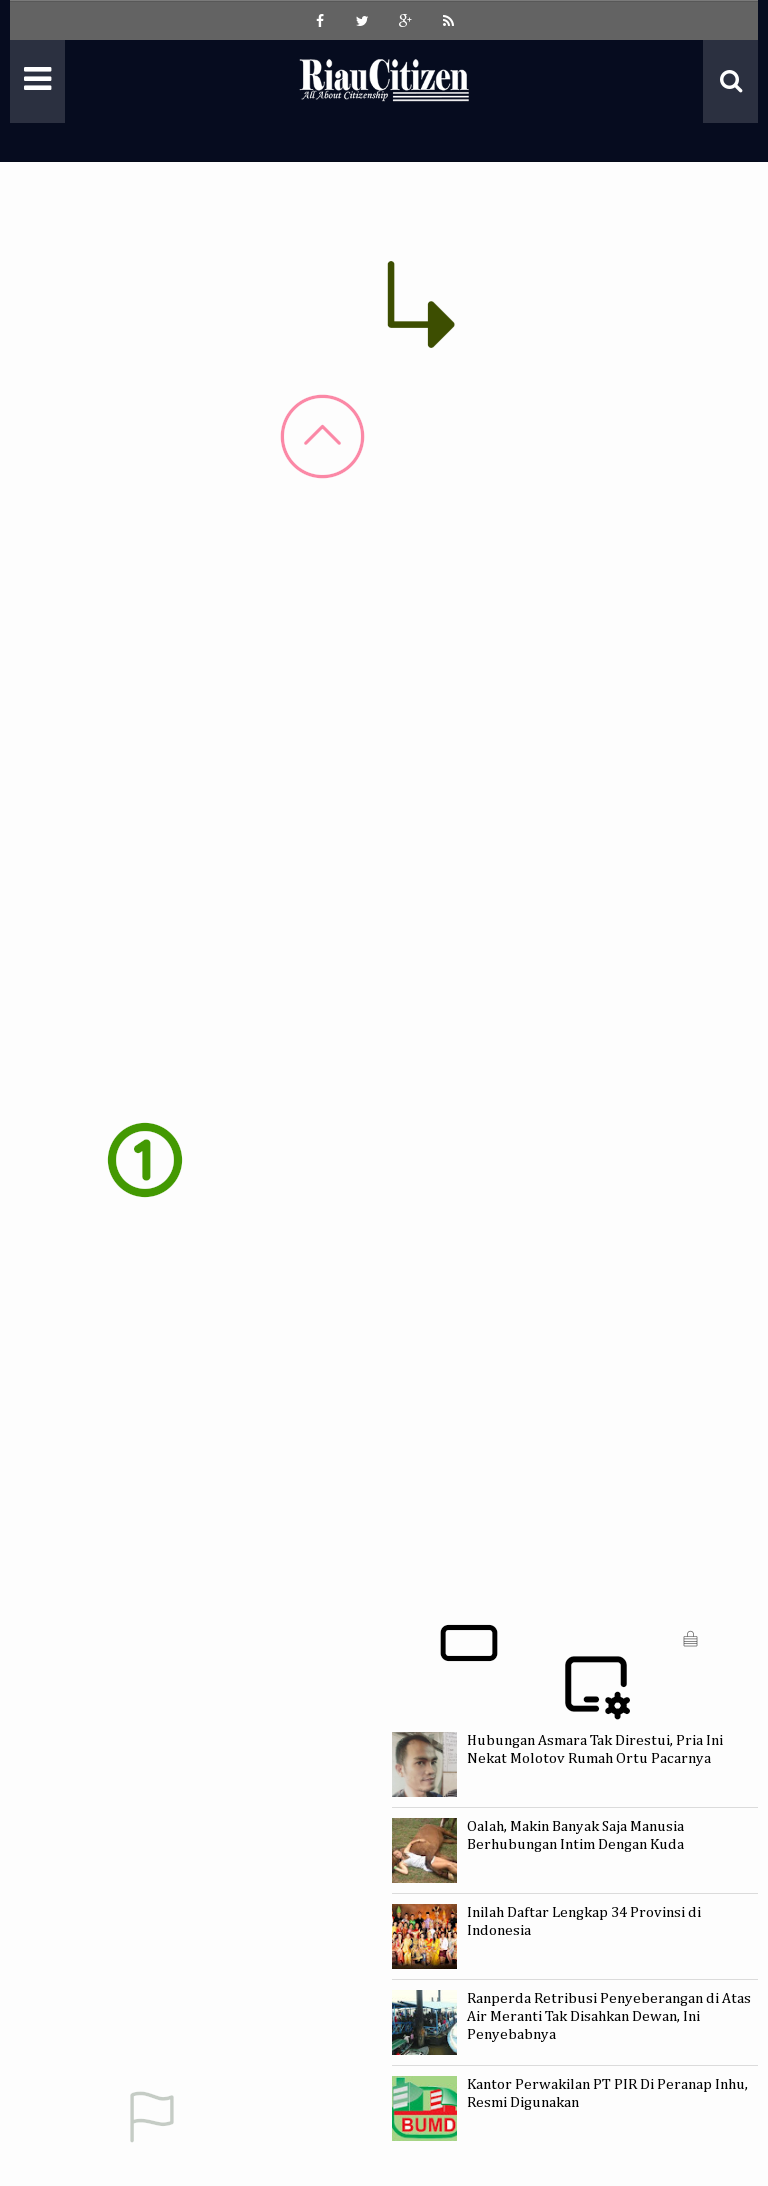  What do you see at coordinates (414, 304) in the screenshot?
I see `reply to a message or comment` at bounding box center [414, 304].